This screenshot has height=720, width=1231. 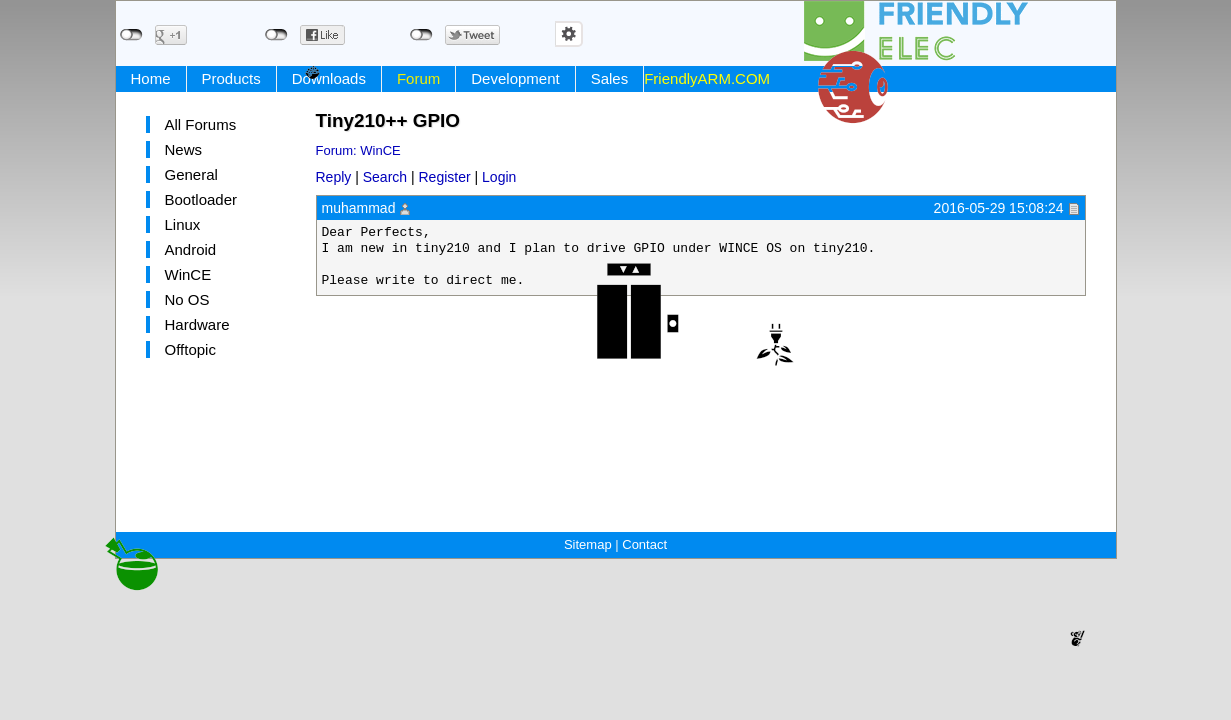 What do you see at coordinates (1077, 638) in the screenshot?
I see `koala character or mascot icon` at bounding box center [1077, 638].